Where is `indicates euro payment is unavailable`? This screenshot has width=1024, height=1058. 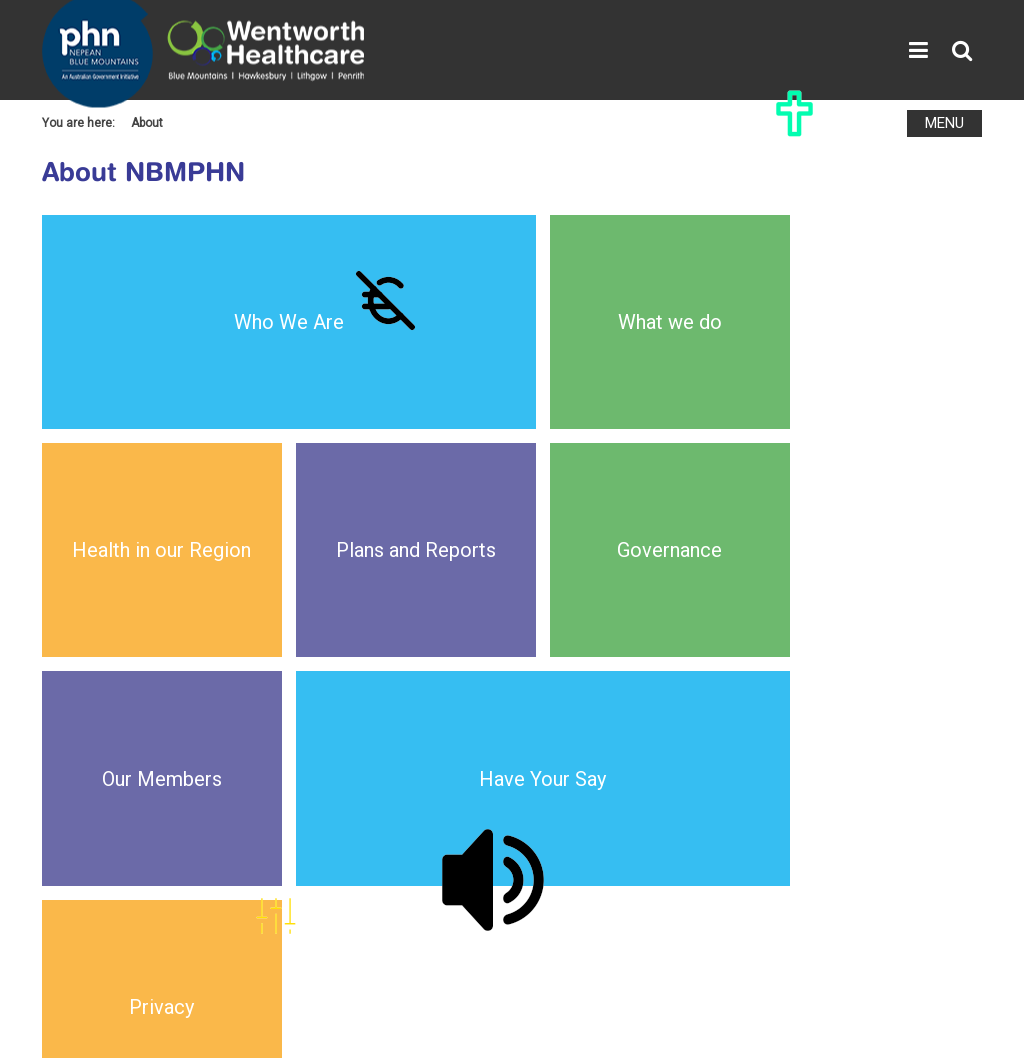
indicates euro payment is unavailable is located at coordinates (385, 300).